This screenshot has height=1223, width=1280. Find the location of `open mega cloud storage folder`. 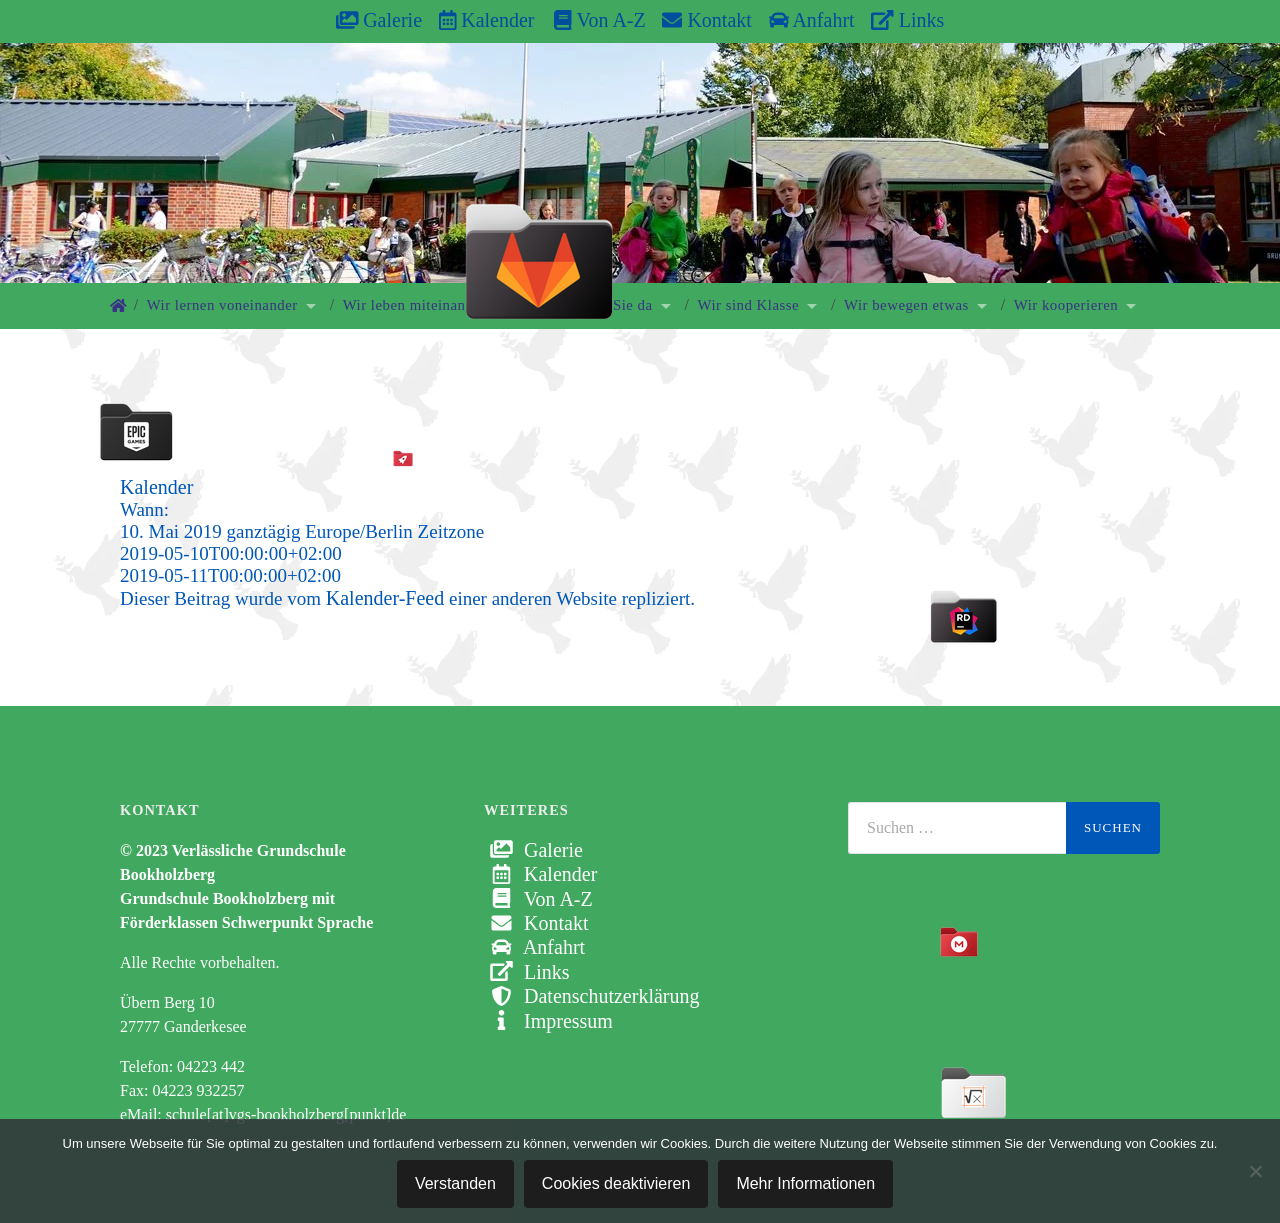

open mega cloud storage folder is located at coordinates (959, 943).